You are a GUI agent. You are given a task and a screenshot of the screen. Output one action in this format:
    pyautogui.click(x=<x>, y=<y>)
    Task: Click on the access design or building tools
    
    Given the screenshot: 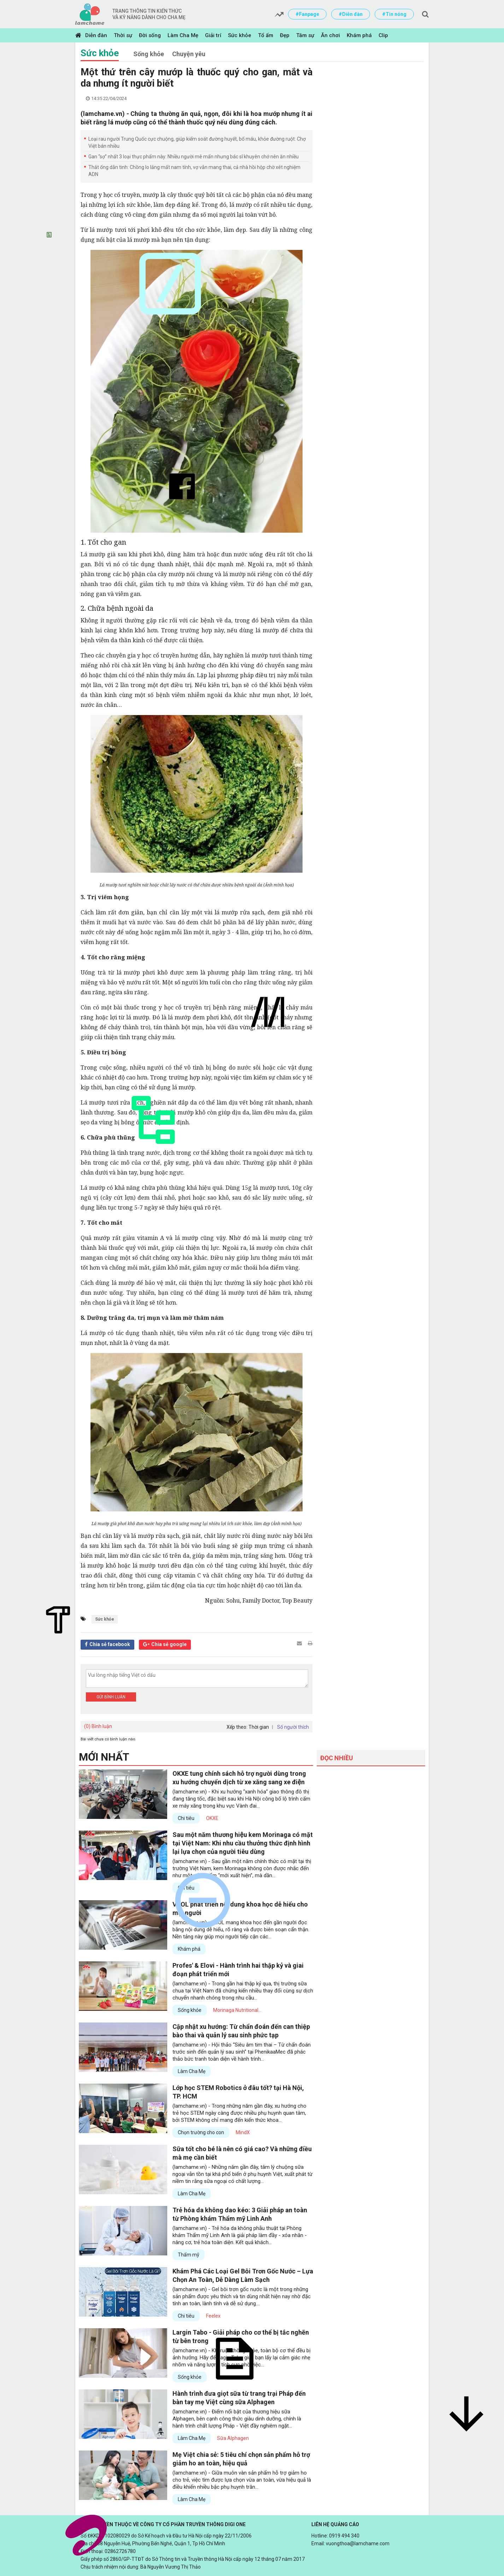 What is the action you would take?
    pyautogui.click(x=58, y=1619)
    